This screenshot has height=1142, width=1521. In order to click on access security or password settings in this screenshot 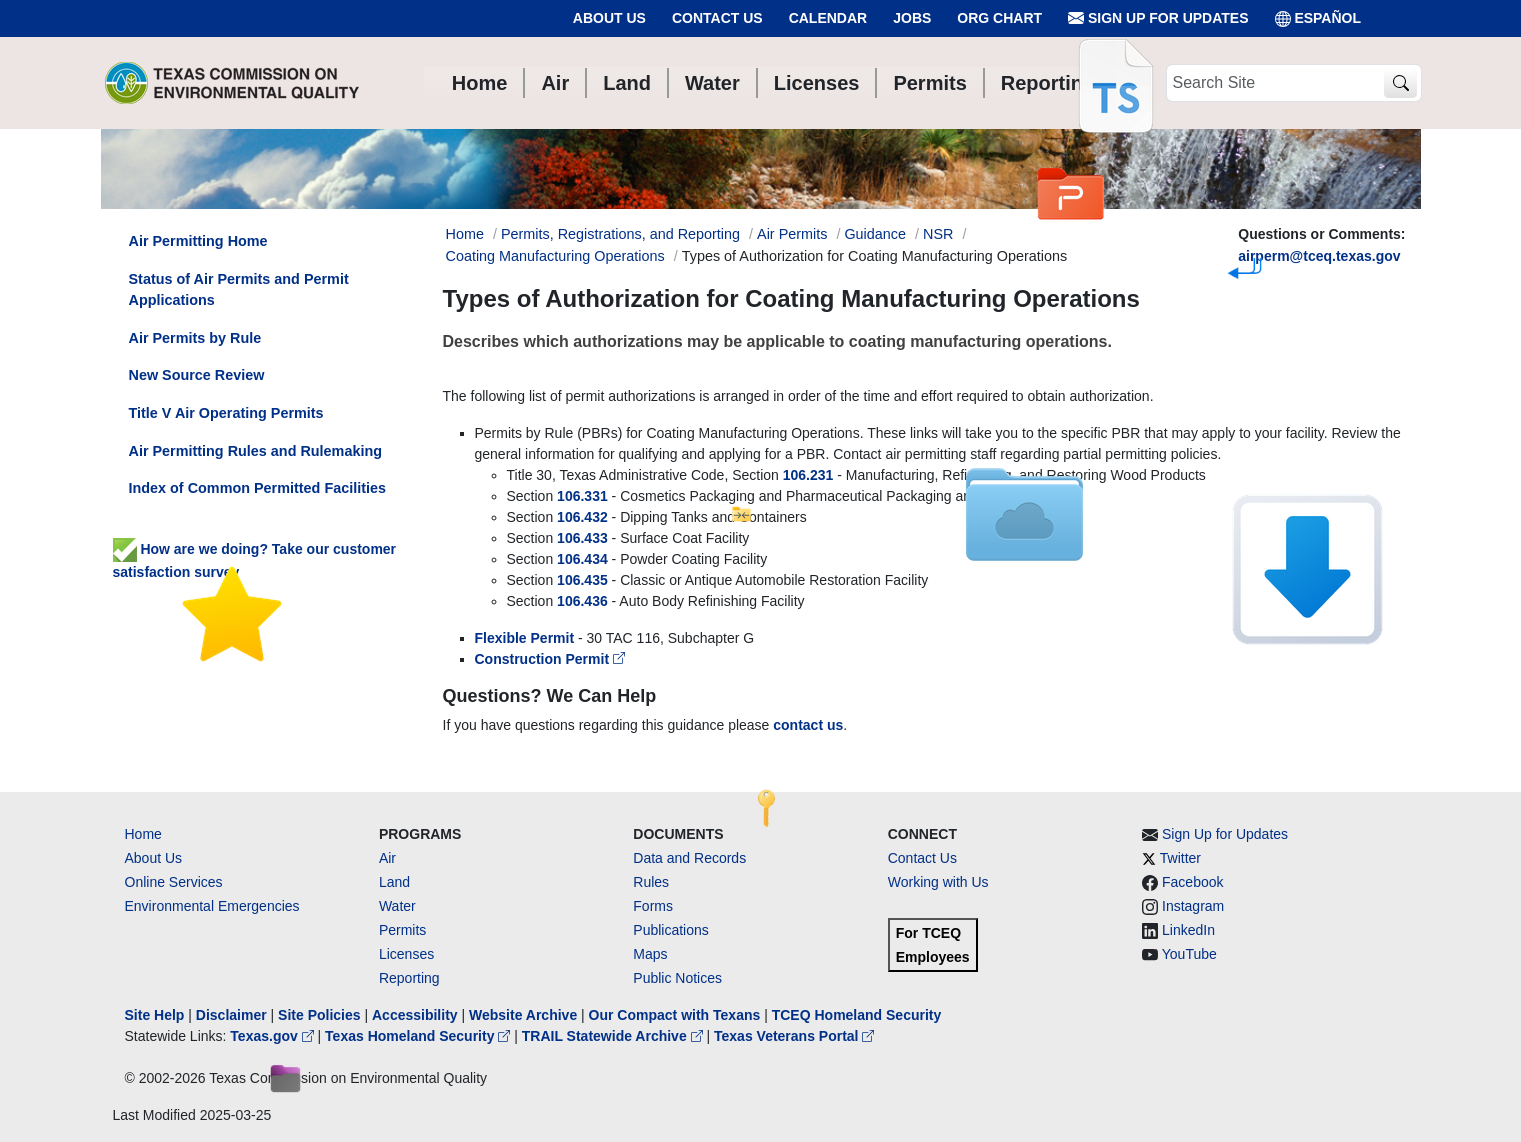, I will do `click(766, 808)`.